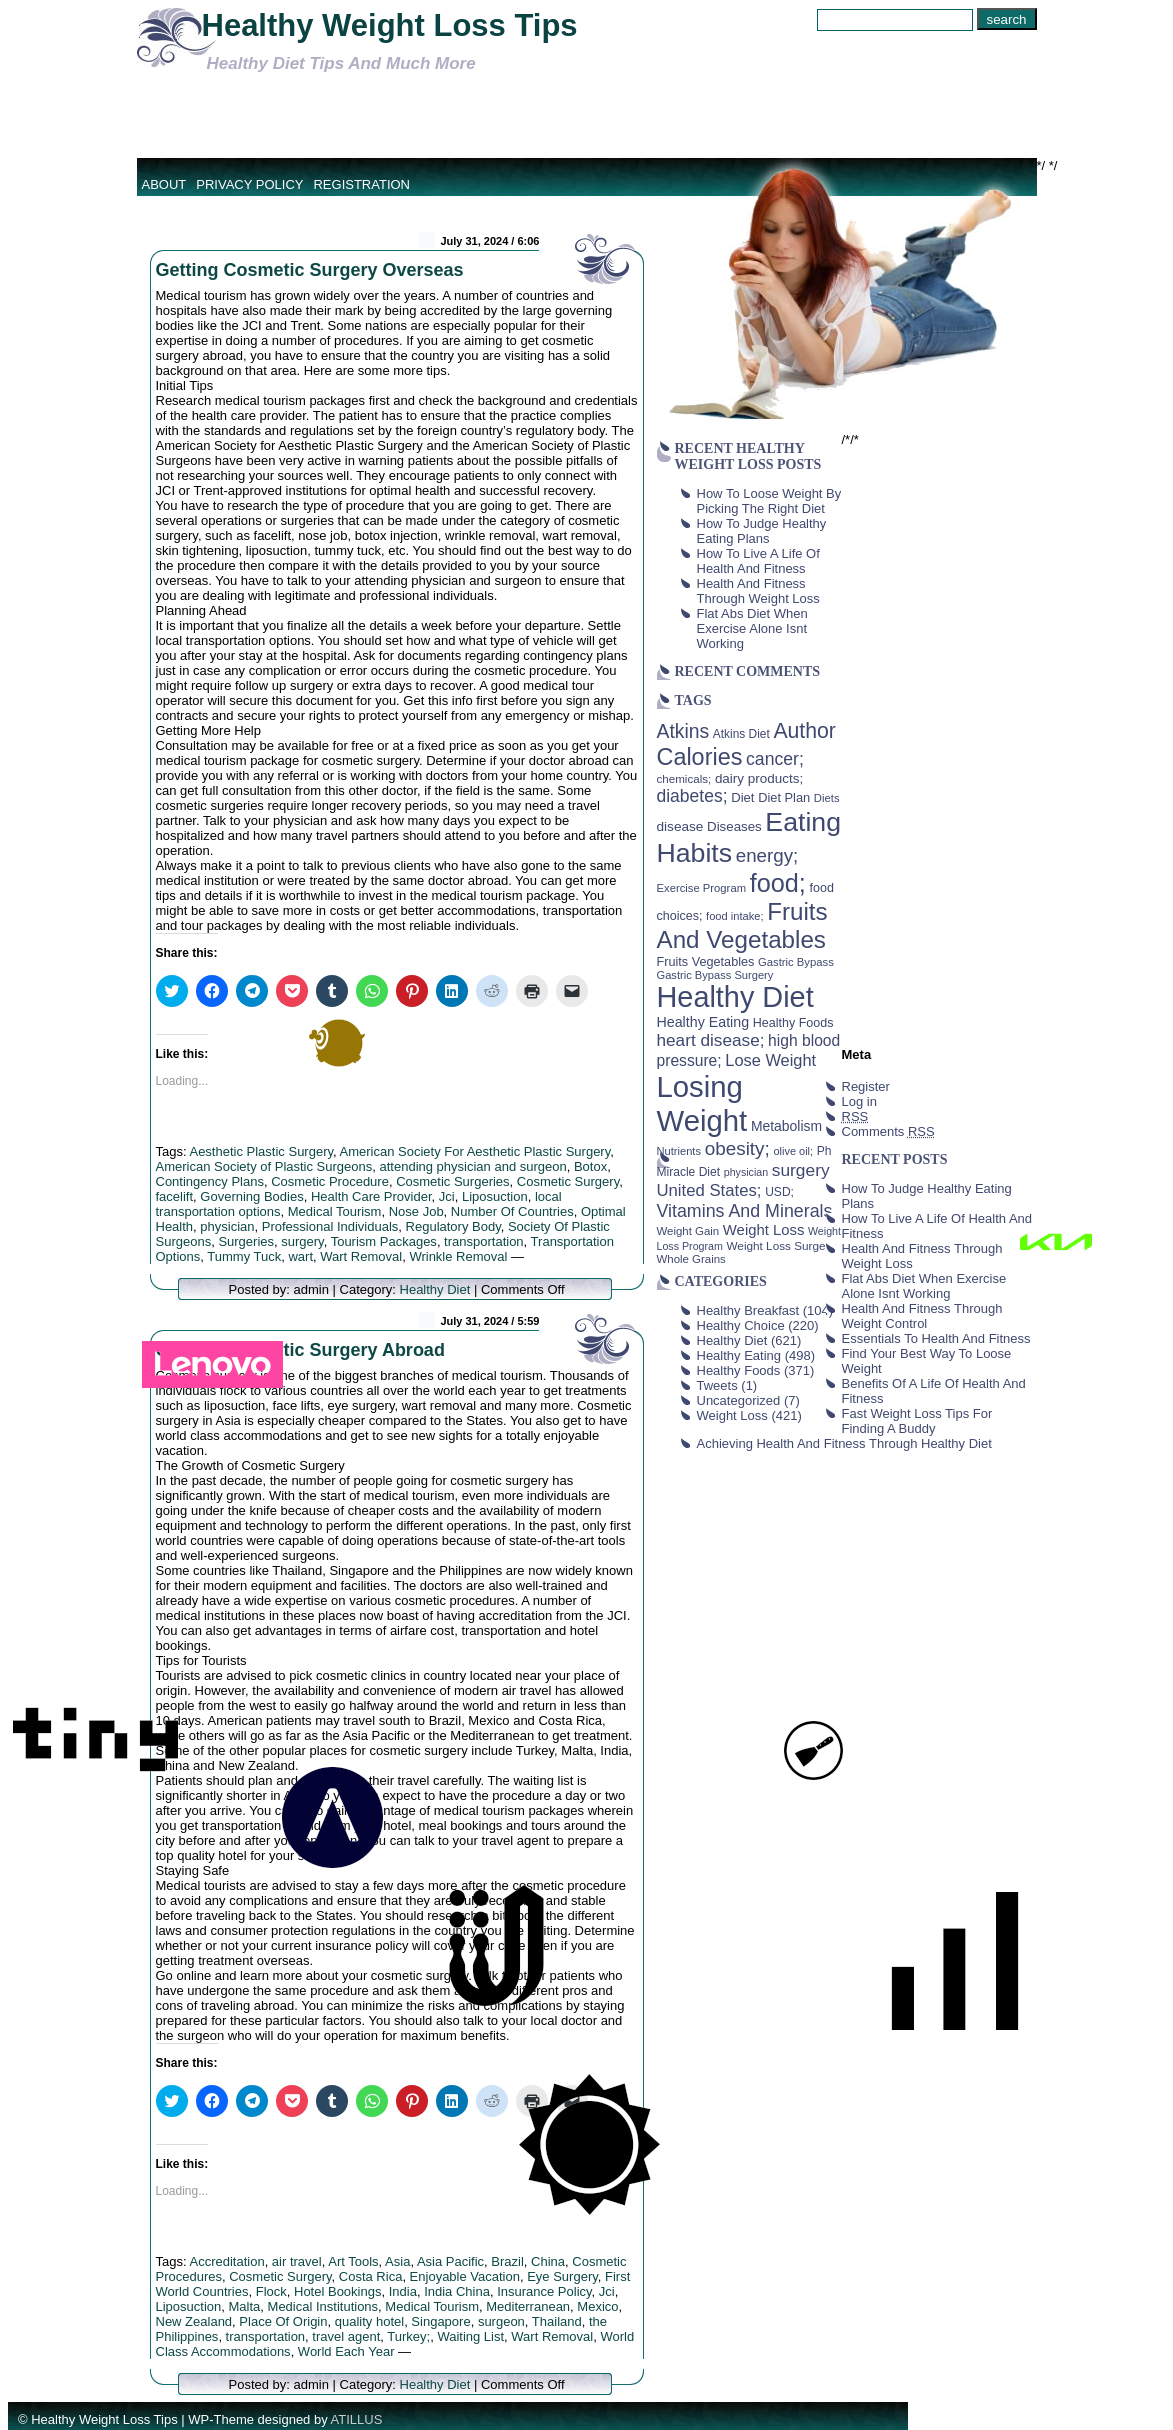  What do you see at coordinates (95, 1739) in the screenshot?
I see `tinygrad logo` at bounding box center [95, 1739].